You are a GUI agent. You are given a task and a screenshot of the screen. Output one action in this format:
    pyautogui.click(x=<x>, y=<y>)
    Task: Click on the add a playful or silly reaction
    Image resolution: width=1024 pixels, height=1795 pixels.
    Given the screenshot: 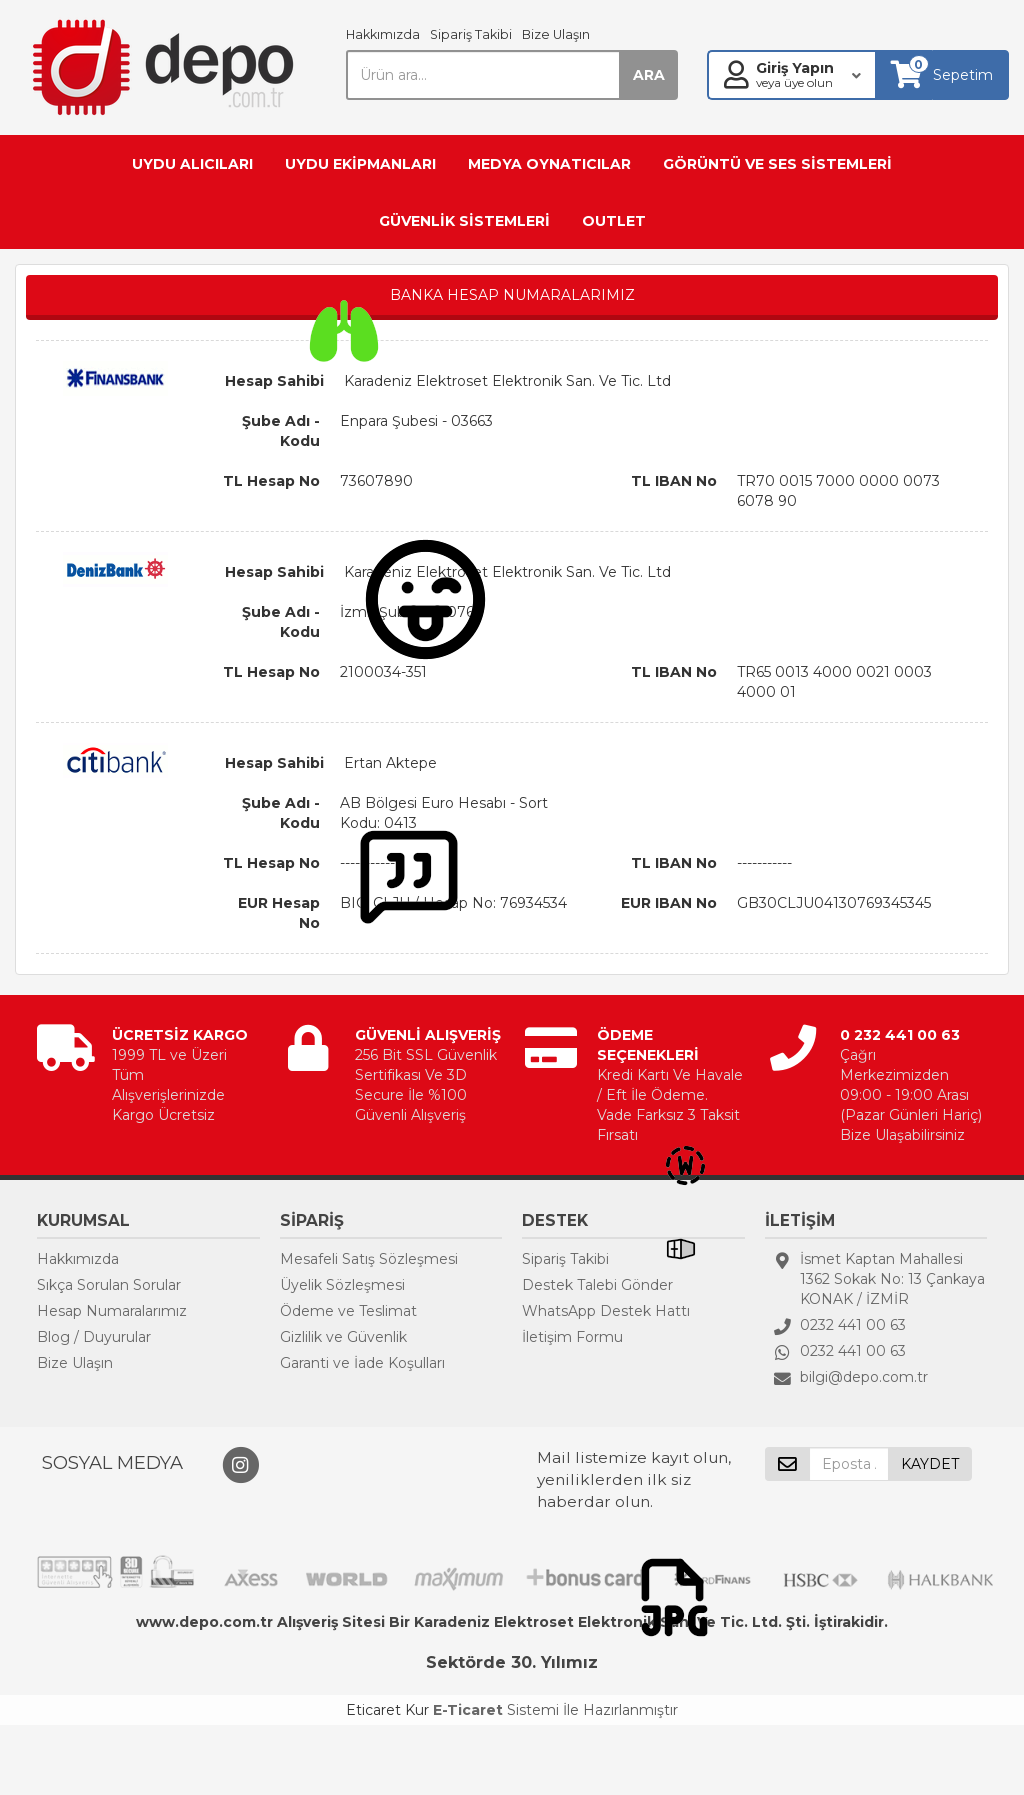 What is the action you would take?
    pyautogui.click(x=425, y=599)
    